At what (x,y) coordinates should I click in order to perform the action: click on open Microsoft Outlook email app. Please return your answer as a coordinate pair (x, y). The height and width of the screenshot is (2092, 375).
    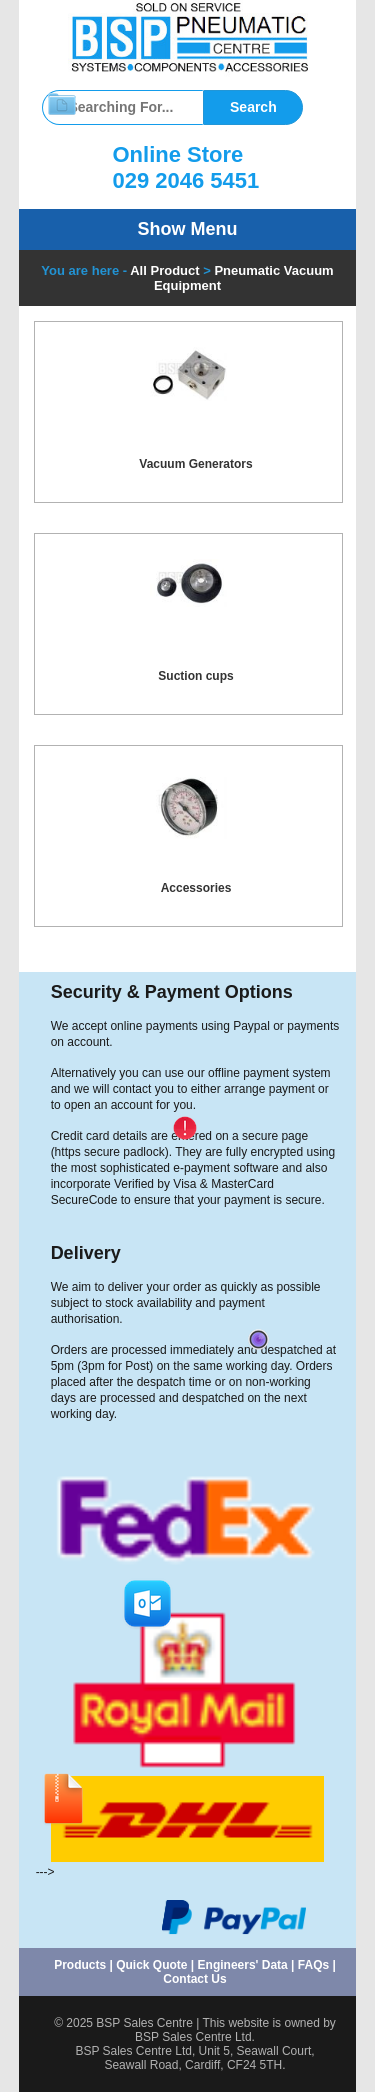
    Looking at the image, I should click on (147, 1603).